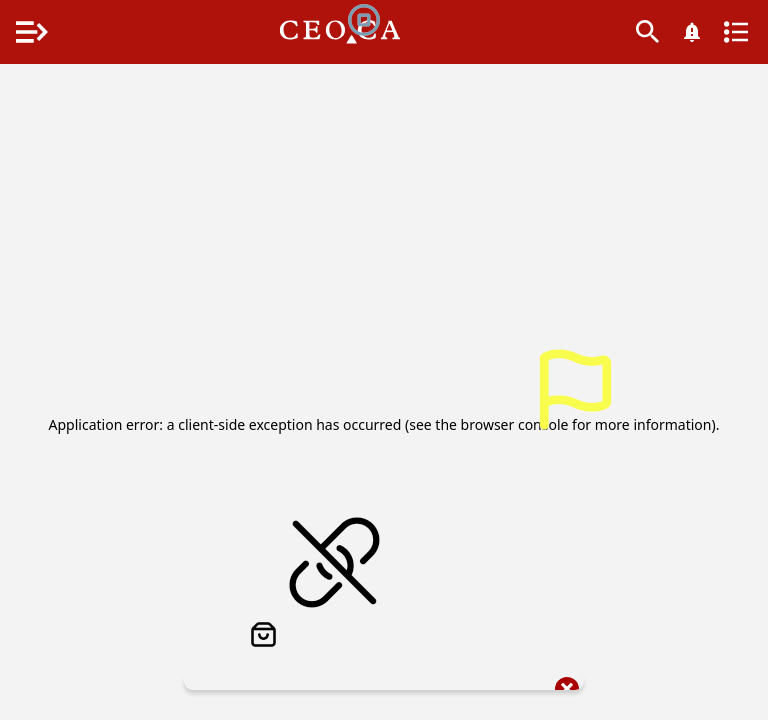  Describe the element at coordinates (575, 389) in the screenshot. I see `flag or bookmark an item for later` at that location.